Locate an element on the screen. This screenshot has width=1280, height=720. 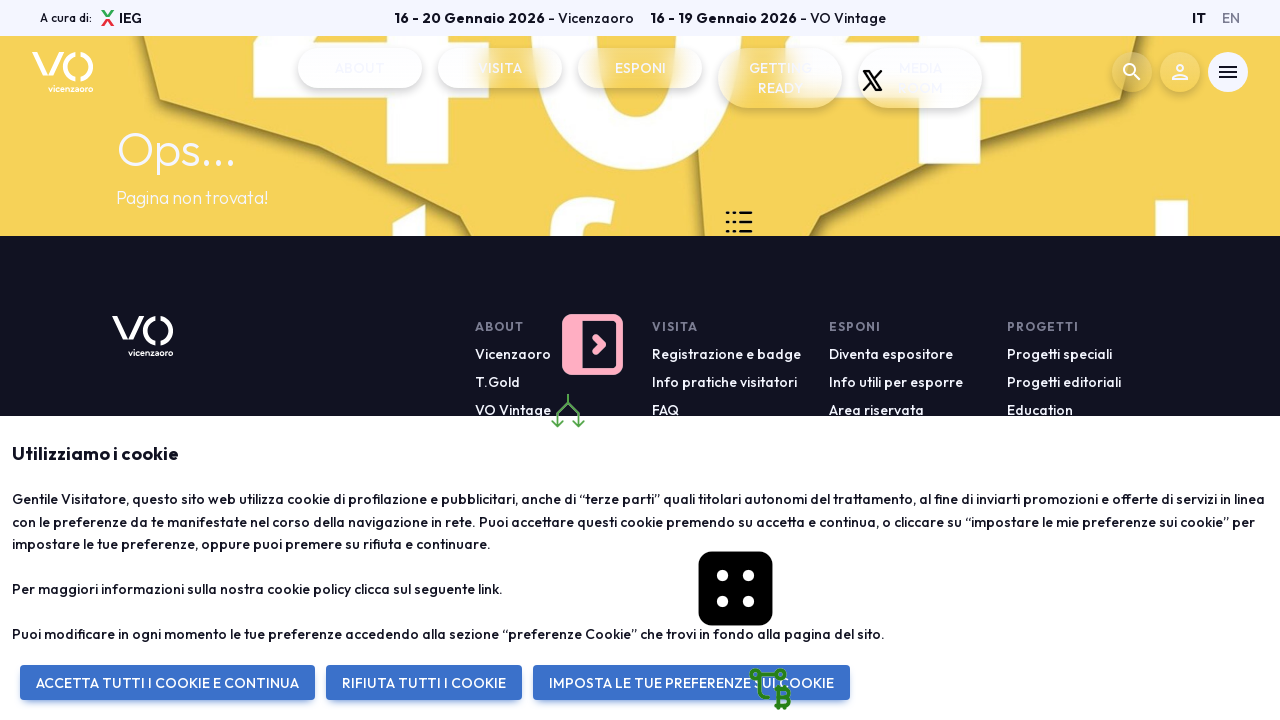
view activity logs or history is located at coordinates (739, 222).